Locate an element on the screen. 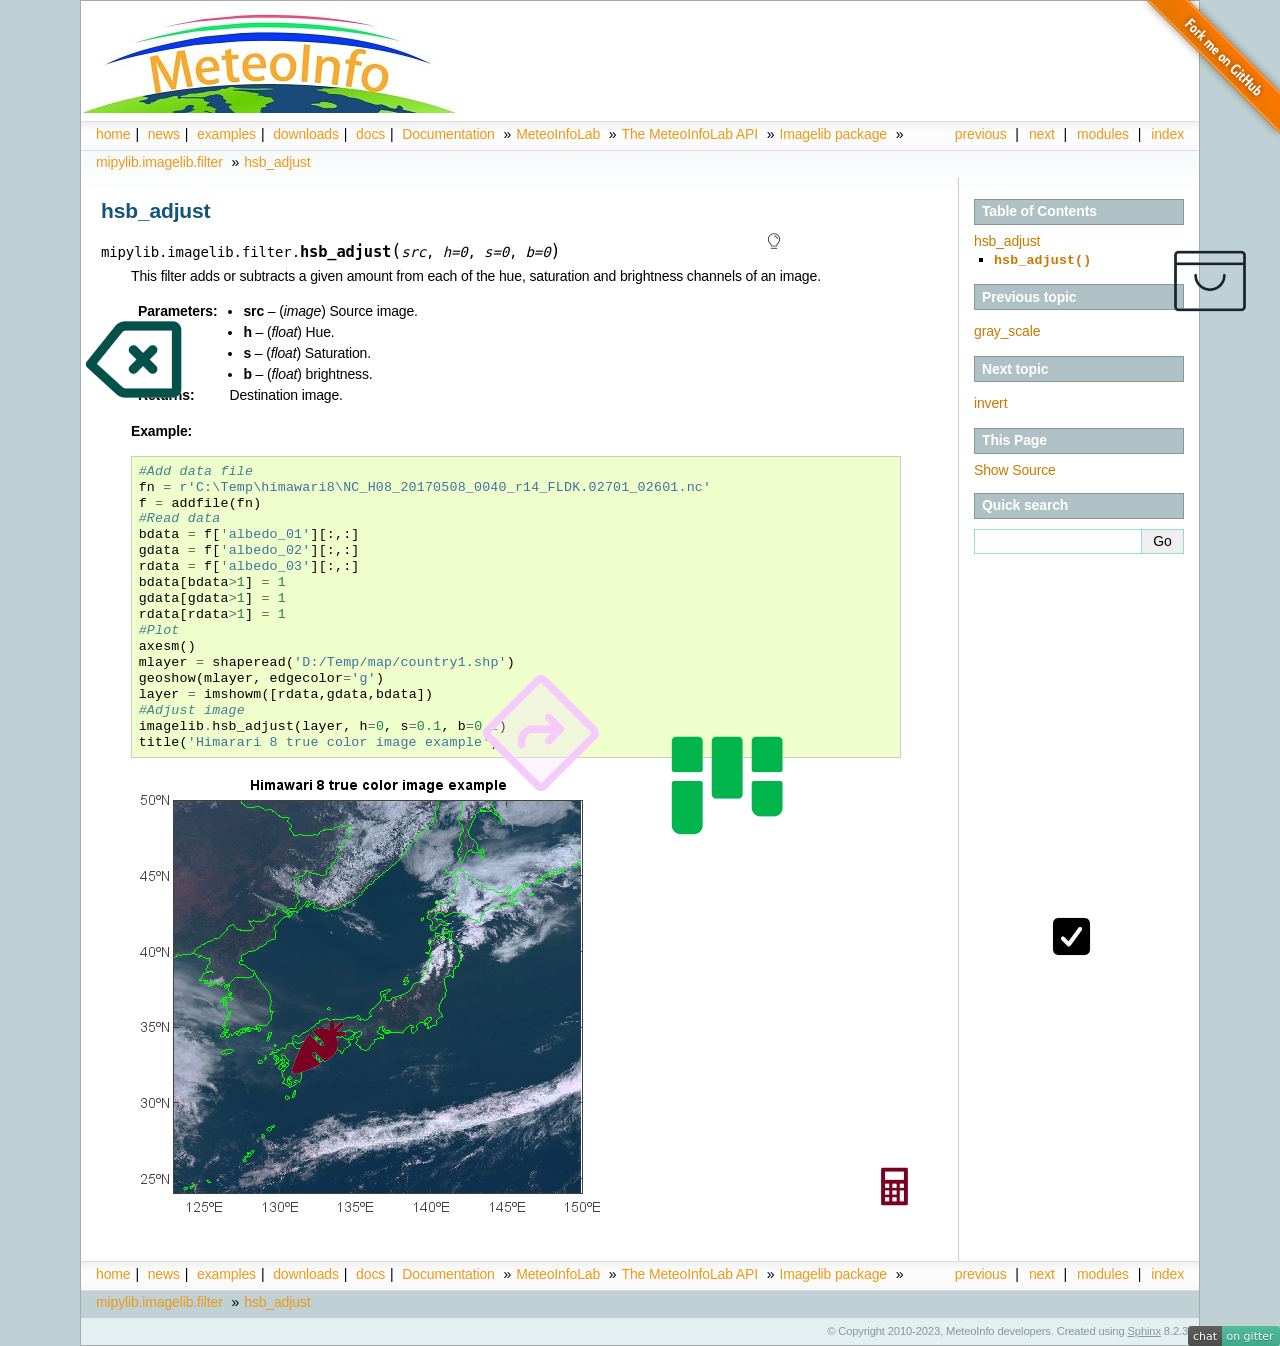 This screenshot has width=1280, height=1346. open the calculator app is located at coordinates (894, 1186).